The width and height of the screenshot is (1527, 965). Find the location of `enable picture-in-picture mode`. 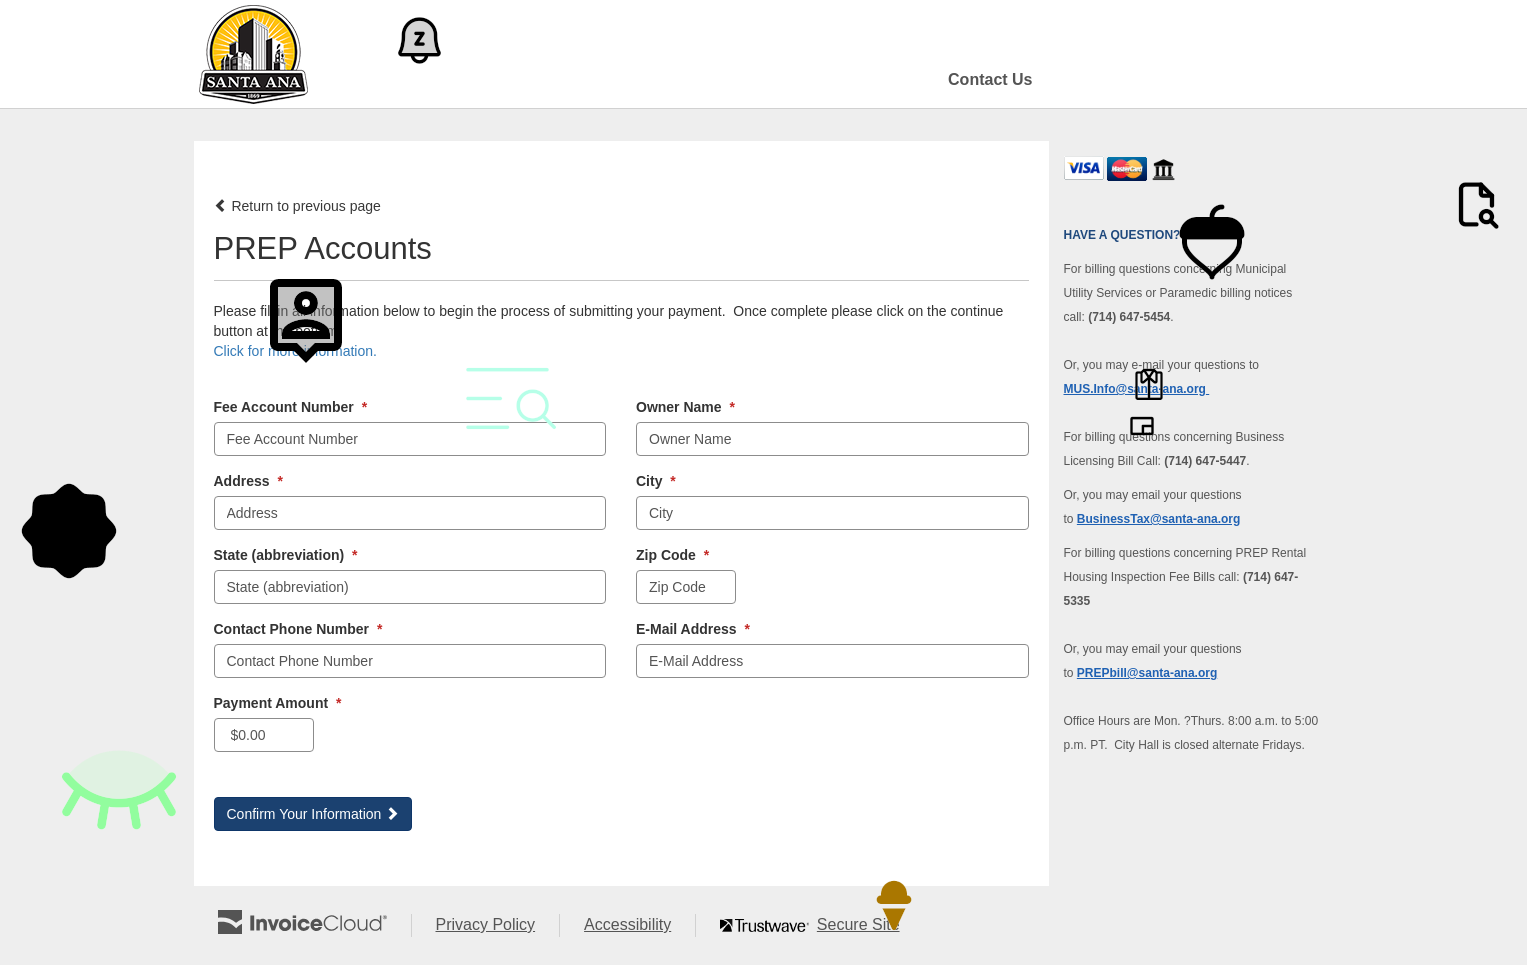

enable picture-in-picture mode is located at coordinates (1142, 426).